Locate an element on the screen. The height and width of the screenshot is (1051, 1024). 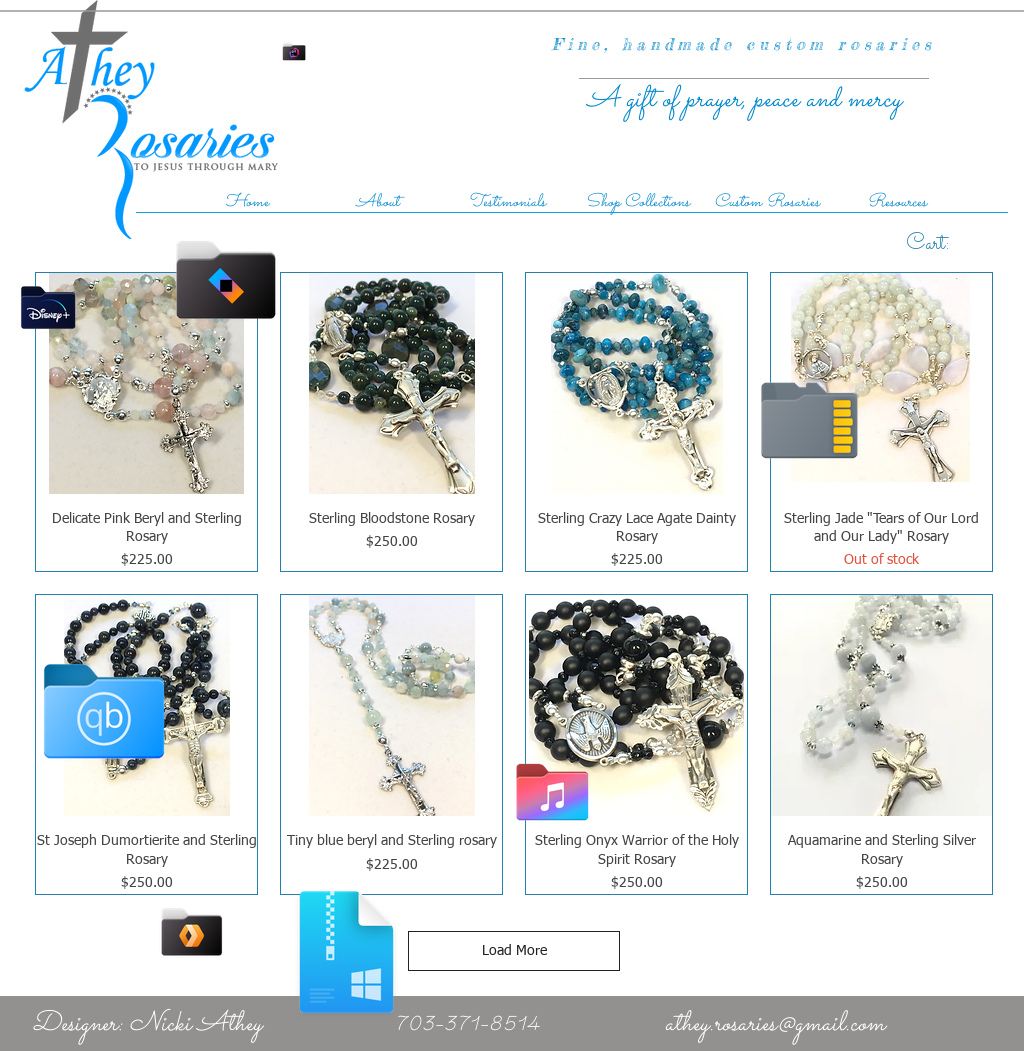
open cloudflare workers project folder is located at coordinates (191, 933).